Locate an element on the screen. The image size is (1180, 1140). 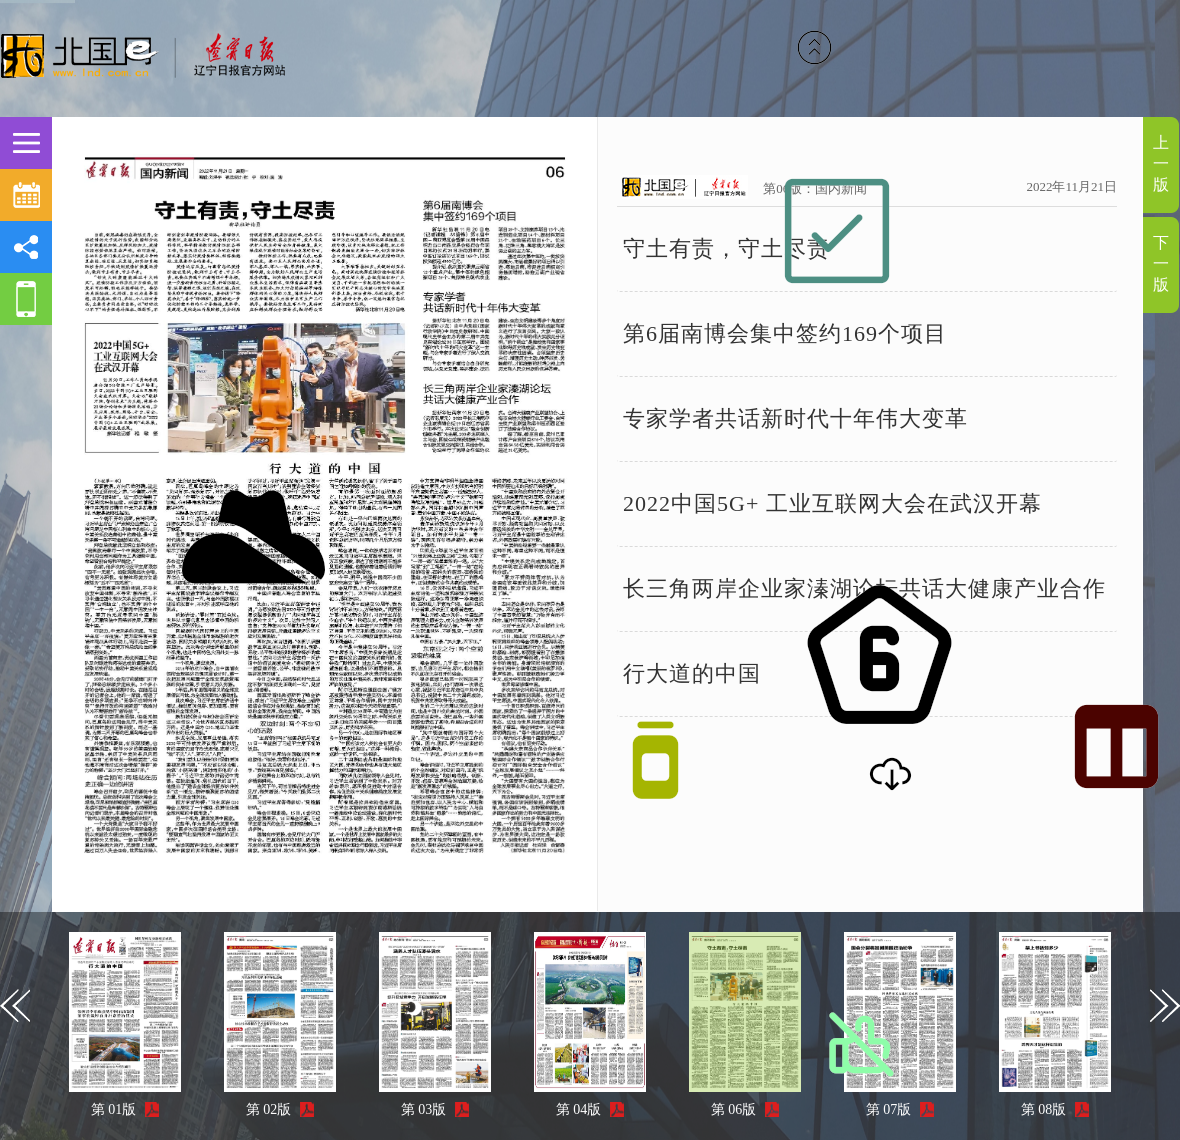
store or save items in a container is located at coordinates (655, 762).